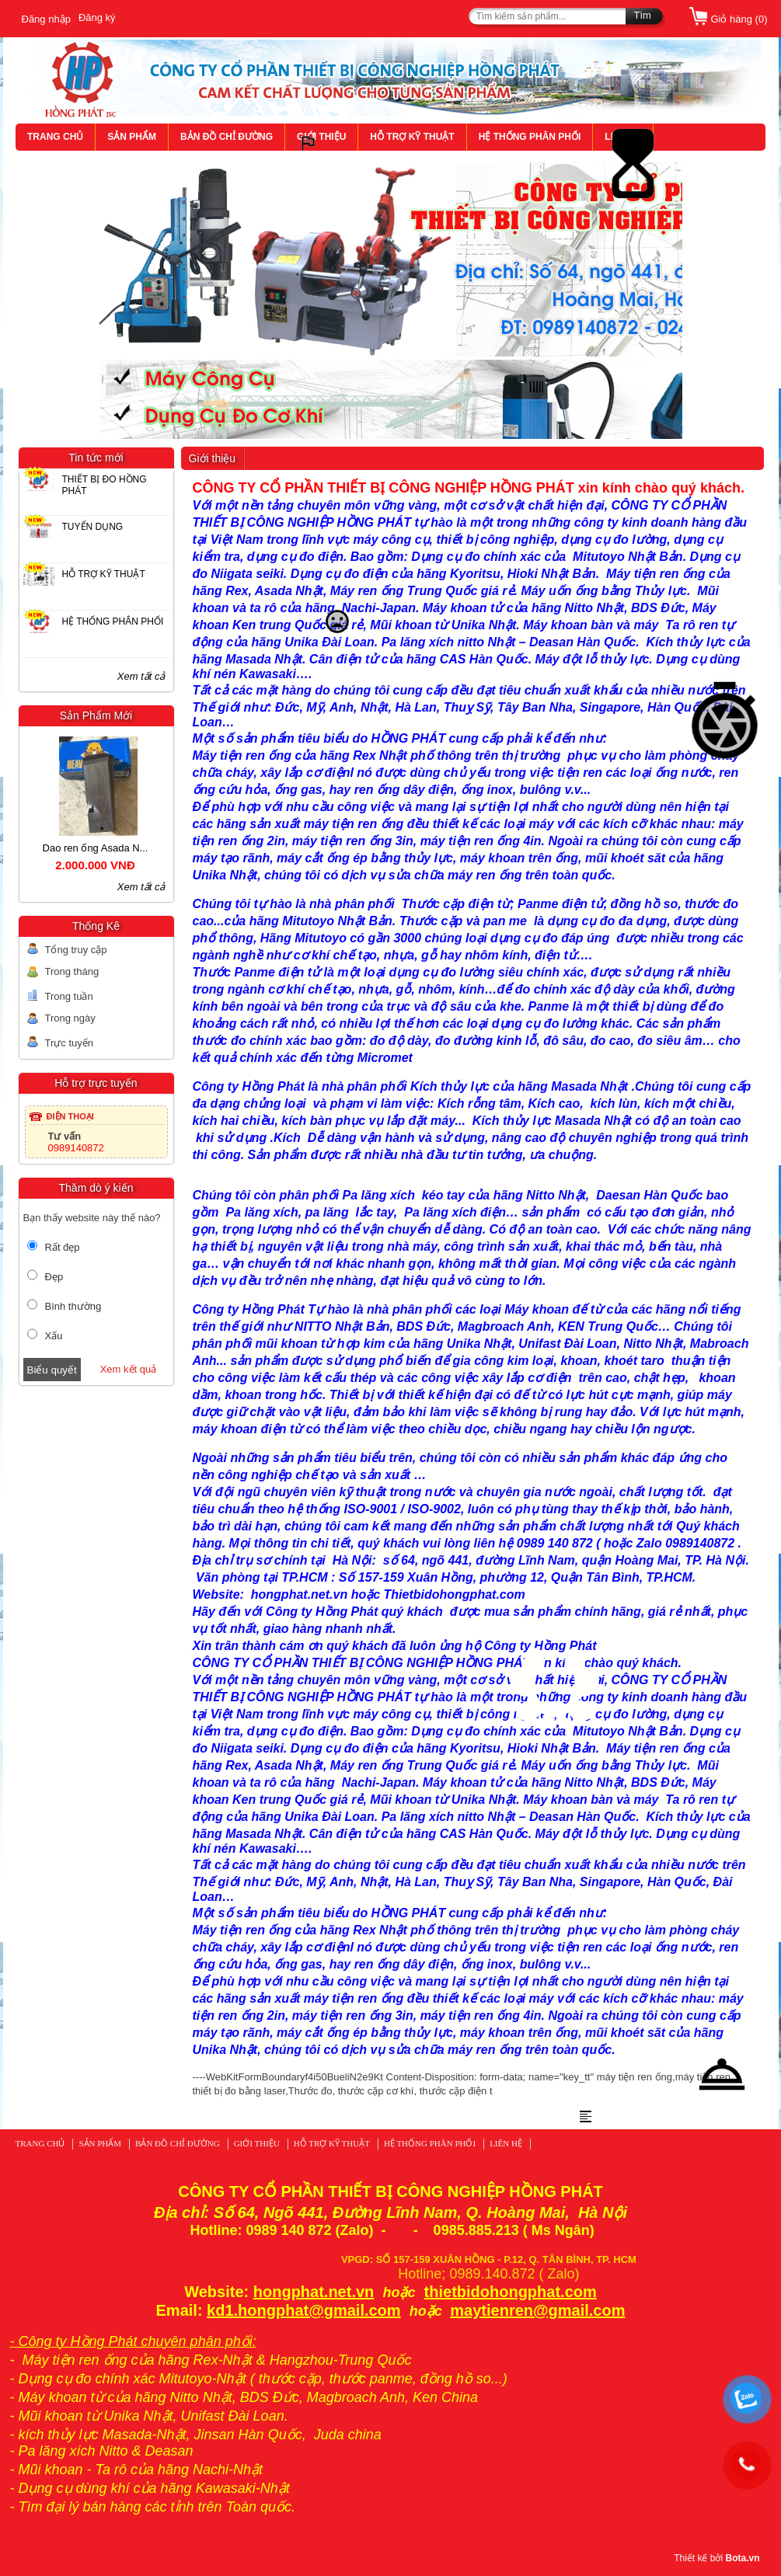 This screenshot has width=781, height=2576. I want to click on view achievements or awards, so click(554, 1688).